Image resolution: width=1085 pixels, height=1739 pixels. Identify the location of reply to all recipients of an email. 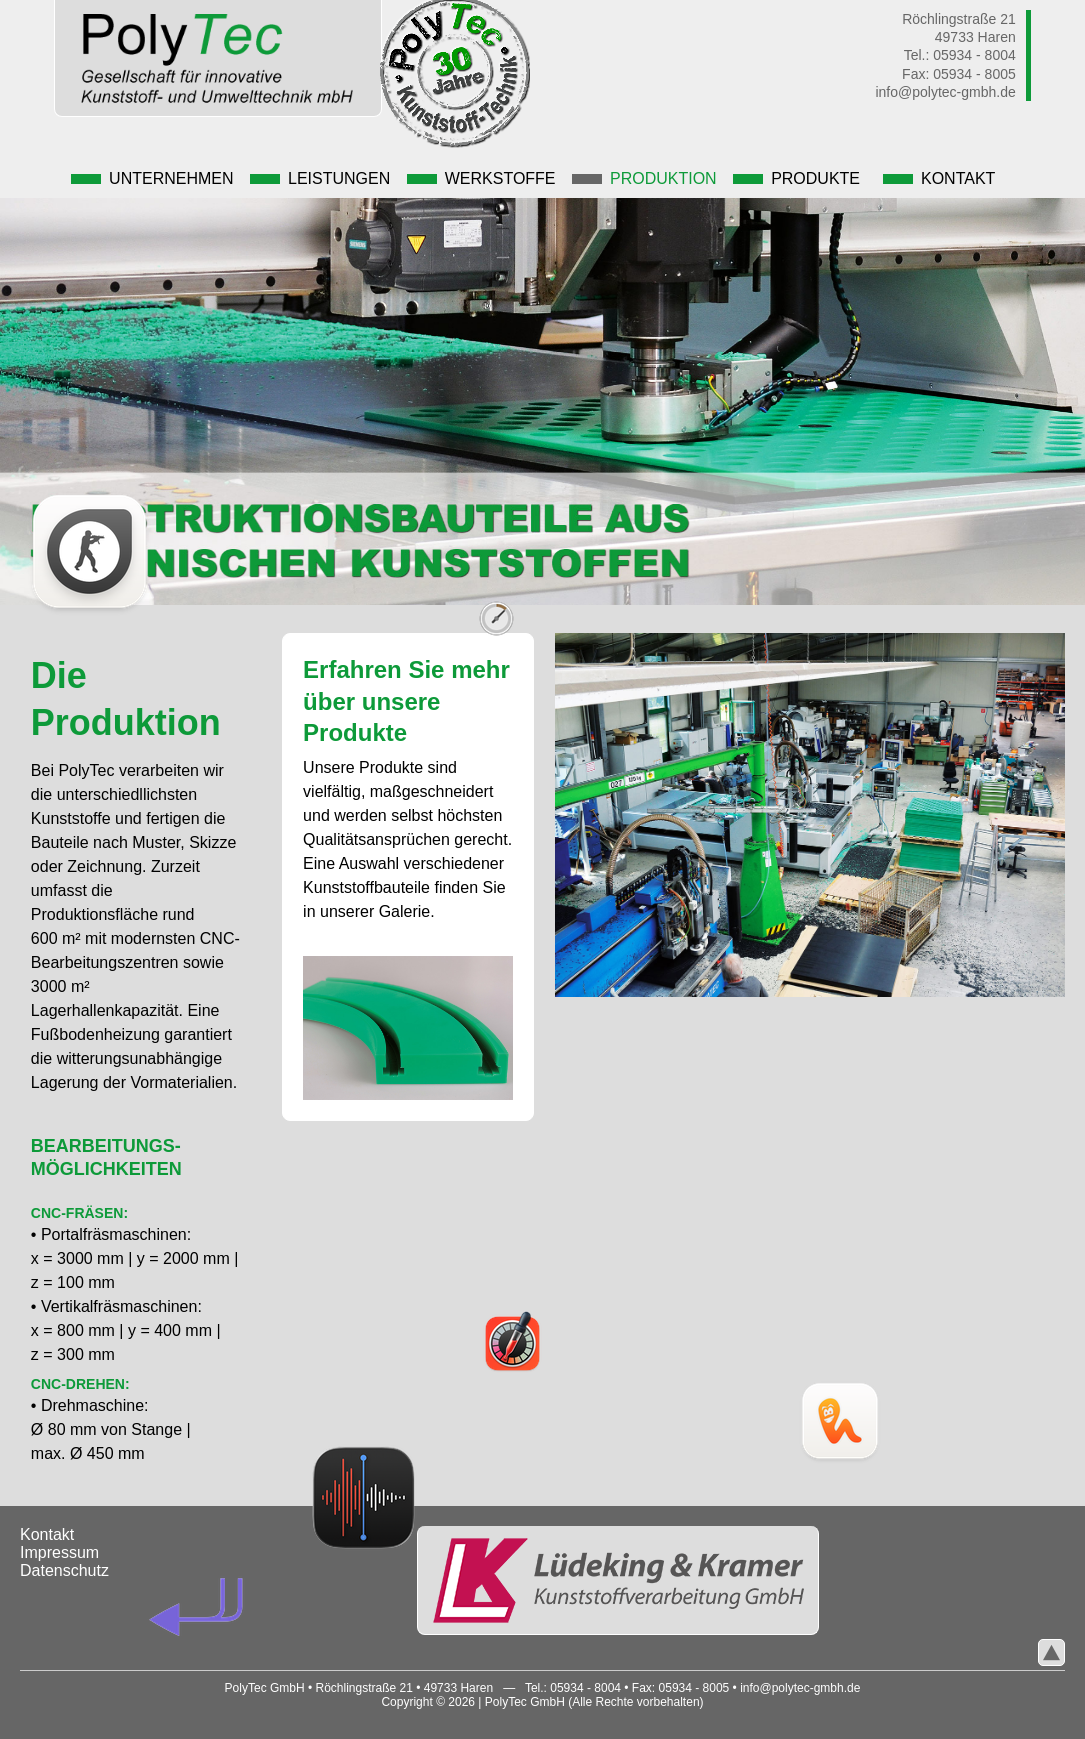
(194, 1606).